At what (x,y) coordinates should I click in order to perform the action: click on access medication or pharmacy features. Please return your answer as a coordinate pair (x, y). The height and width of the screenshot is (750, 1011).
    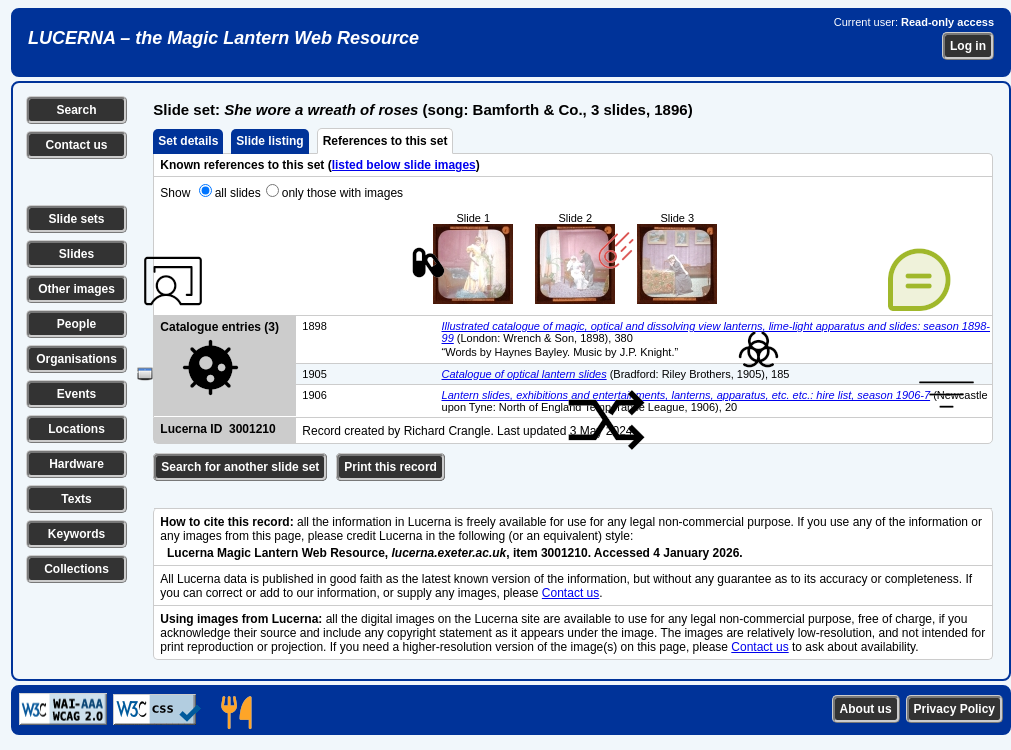
    Looking at the image, I should click on (427, 262).